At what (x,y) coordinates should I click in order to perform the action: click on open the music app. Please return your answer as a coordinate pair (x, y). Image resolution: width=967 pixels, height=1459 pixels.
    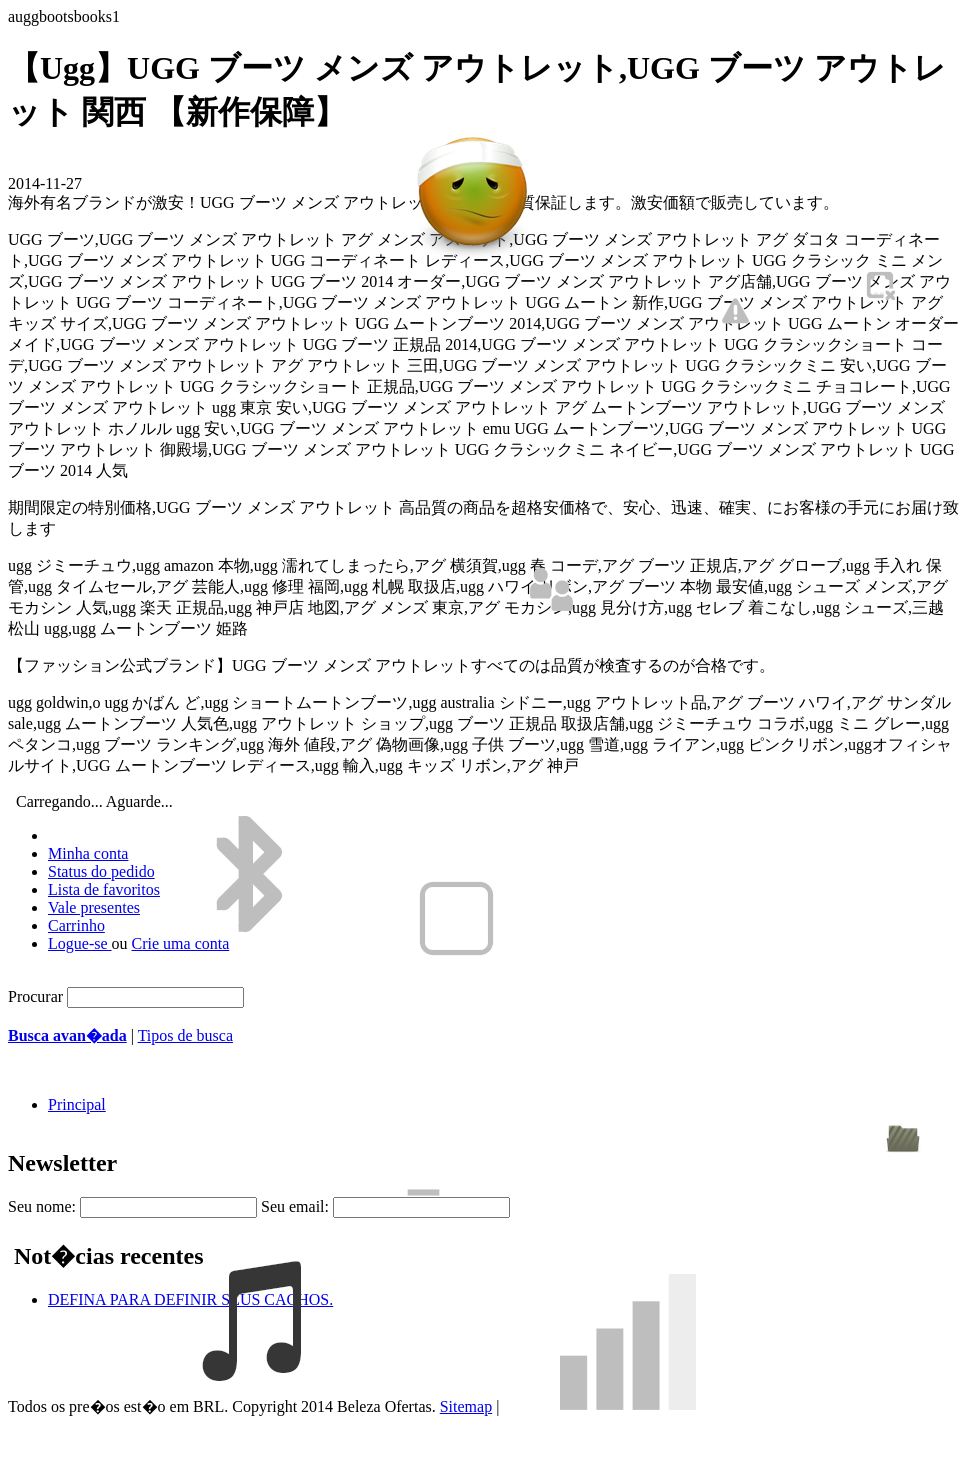
    Looking at the image, I should click on (253, 1325).